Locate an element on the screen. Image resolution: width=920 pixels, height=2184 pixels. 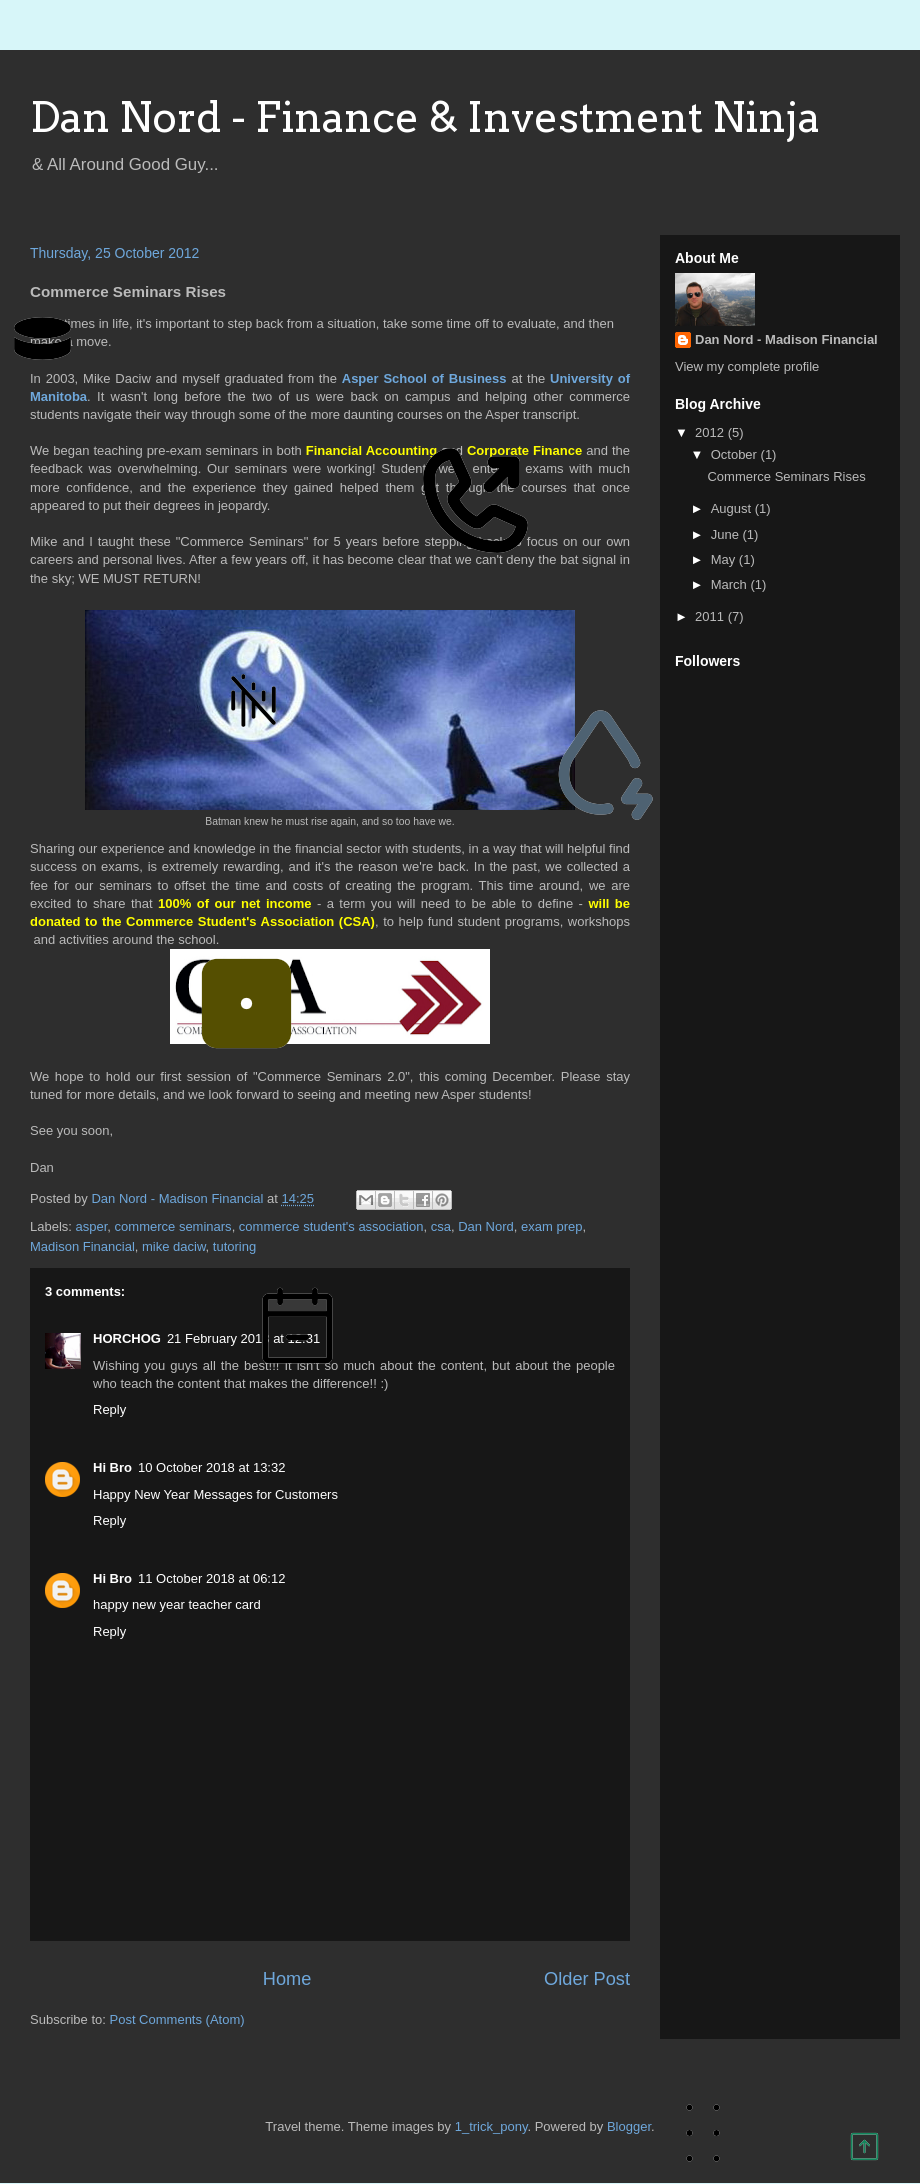
upload a file or content is located at coordinates (864, 2146).